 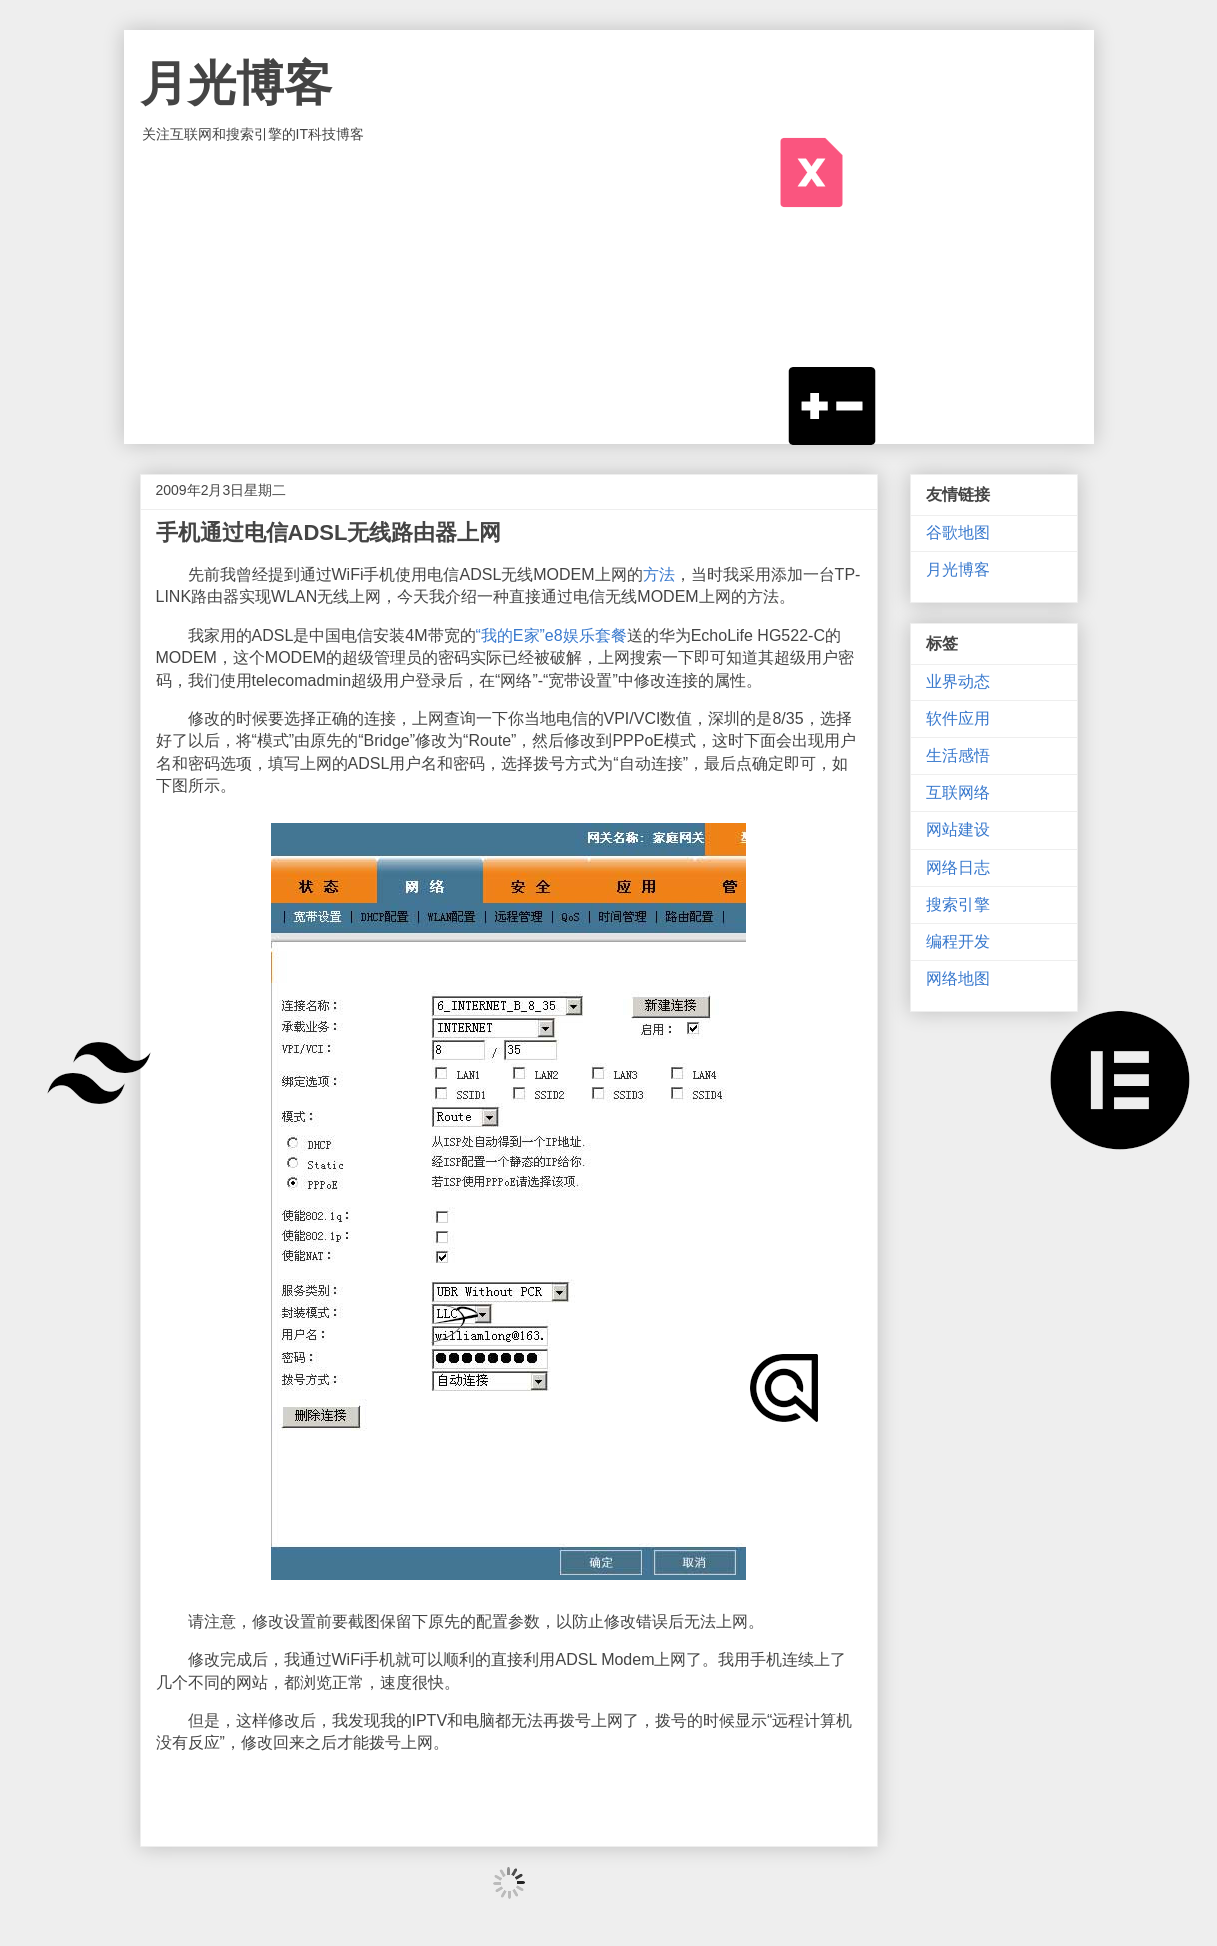 What do you see at coordinates (454, 1323) in the screenshot?
I see `EPEL (Extra Packages for Enterprise Linux) project logo` at bounding box center [454, 1323].